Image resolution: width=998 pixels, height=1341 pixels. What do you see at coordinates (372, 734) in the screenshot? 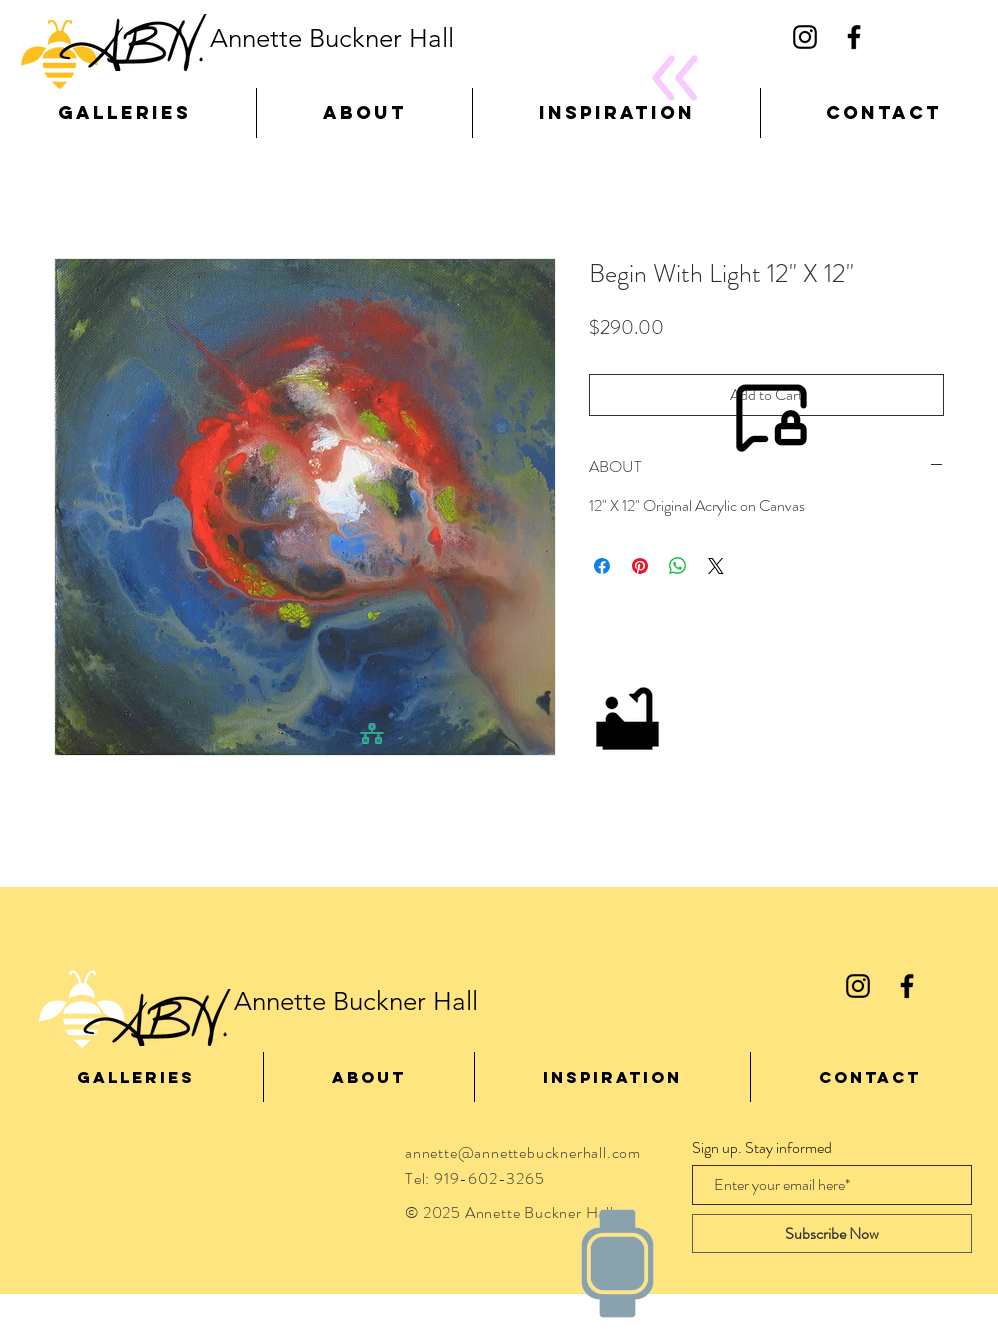
I see `view network topology or connected devices` at bounding box center [372, 734].